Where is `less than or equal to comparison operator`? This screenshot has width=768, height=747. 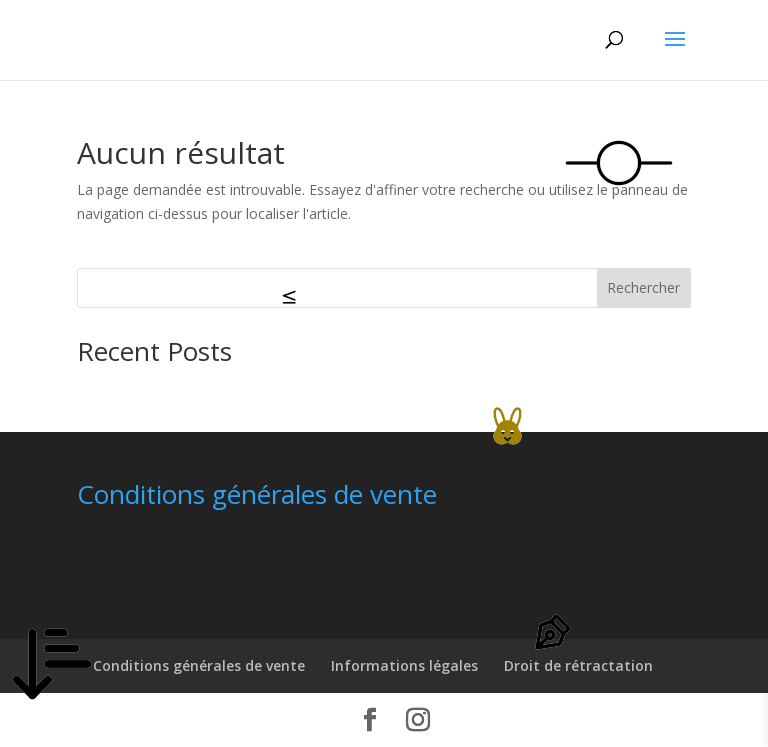 less than or equal to comparison operator is located at coordinates (289, 297).